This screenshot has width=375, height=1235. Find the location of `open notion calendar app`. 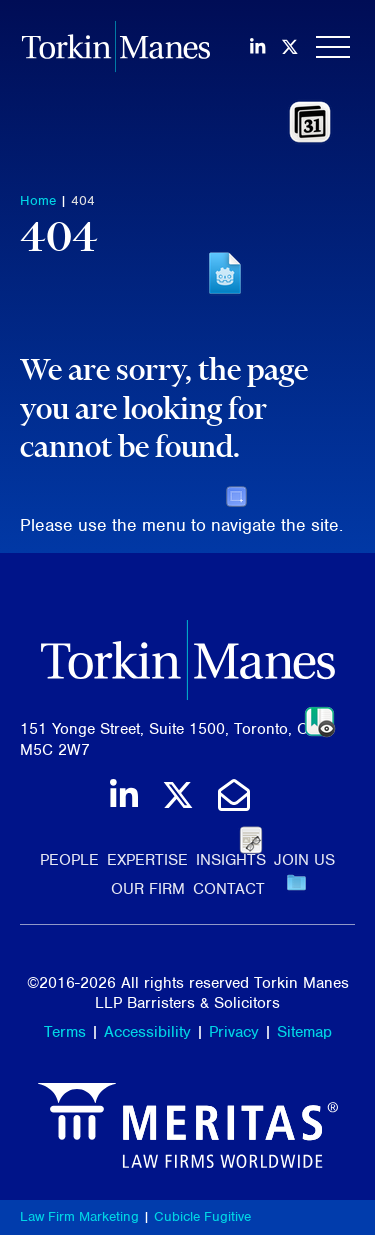

open notion calendar app is located at coordinates (310, 122).